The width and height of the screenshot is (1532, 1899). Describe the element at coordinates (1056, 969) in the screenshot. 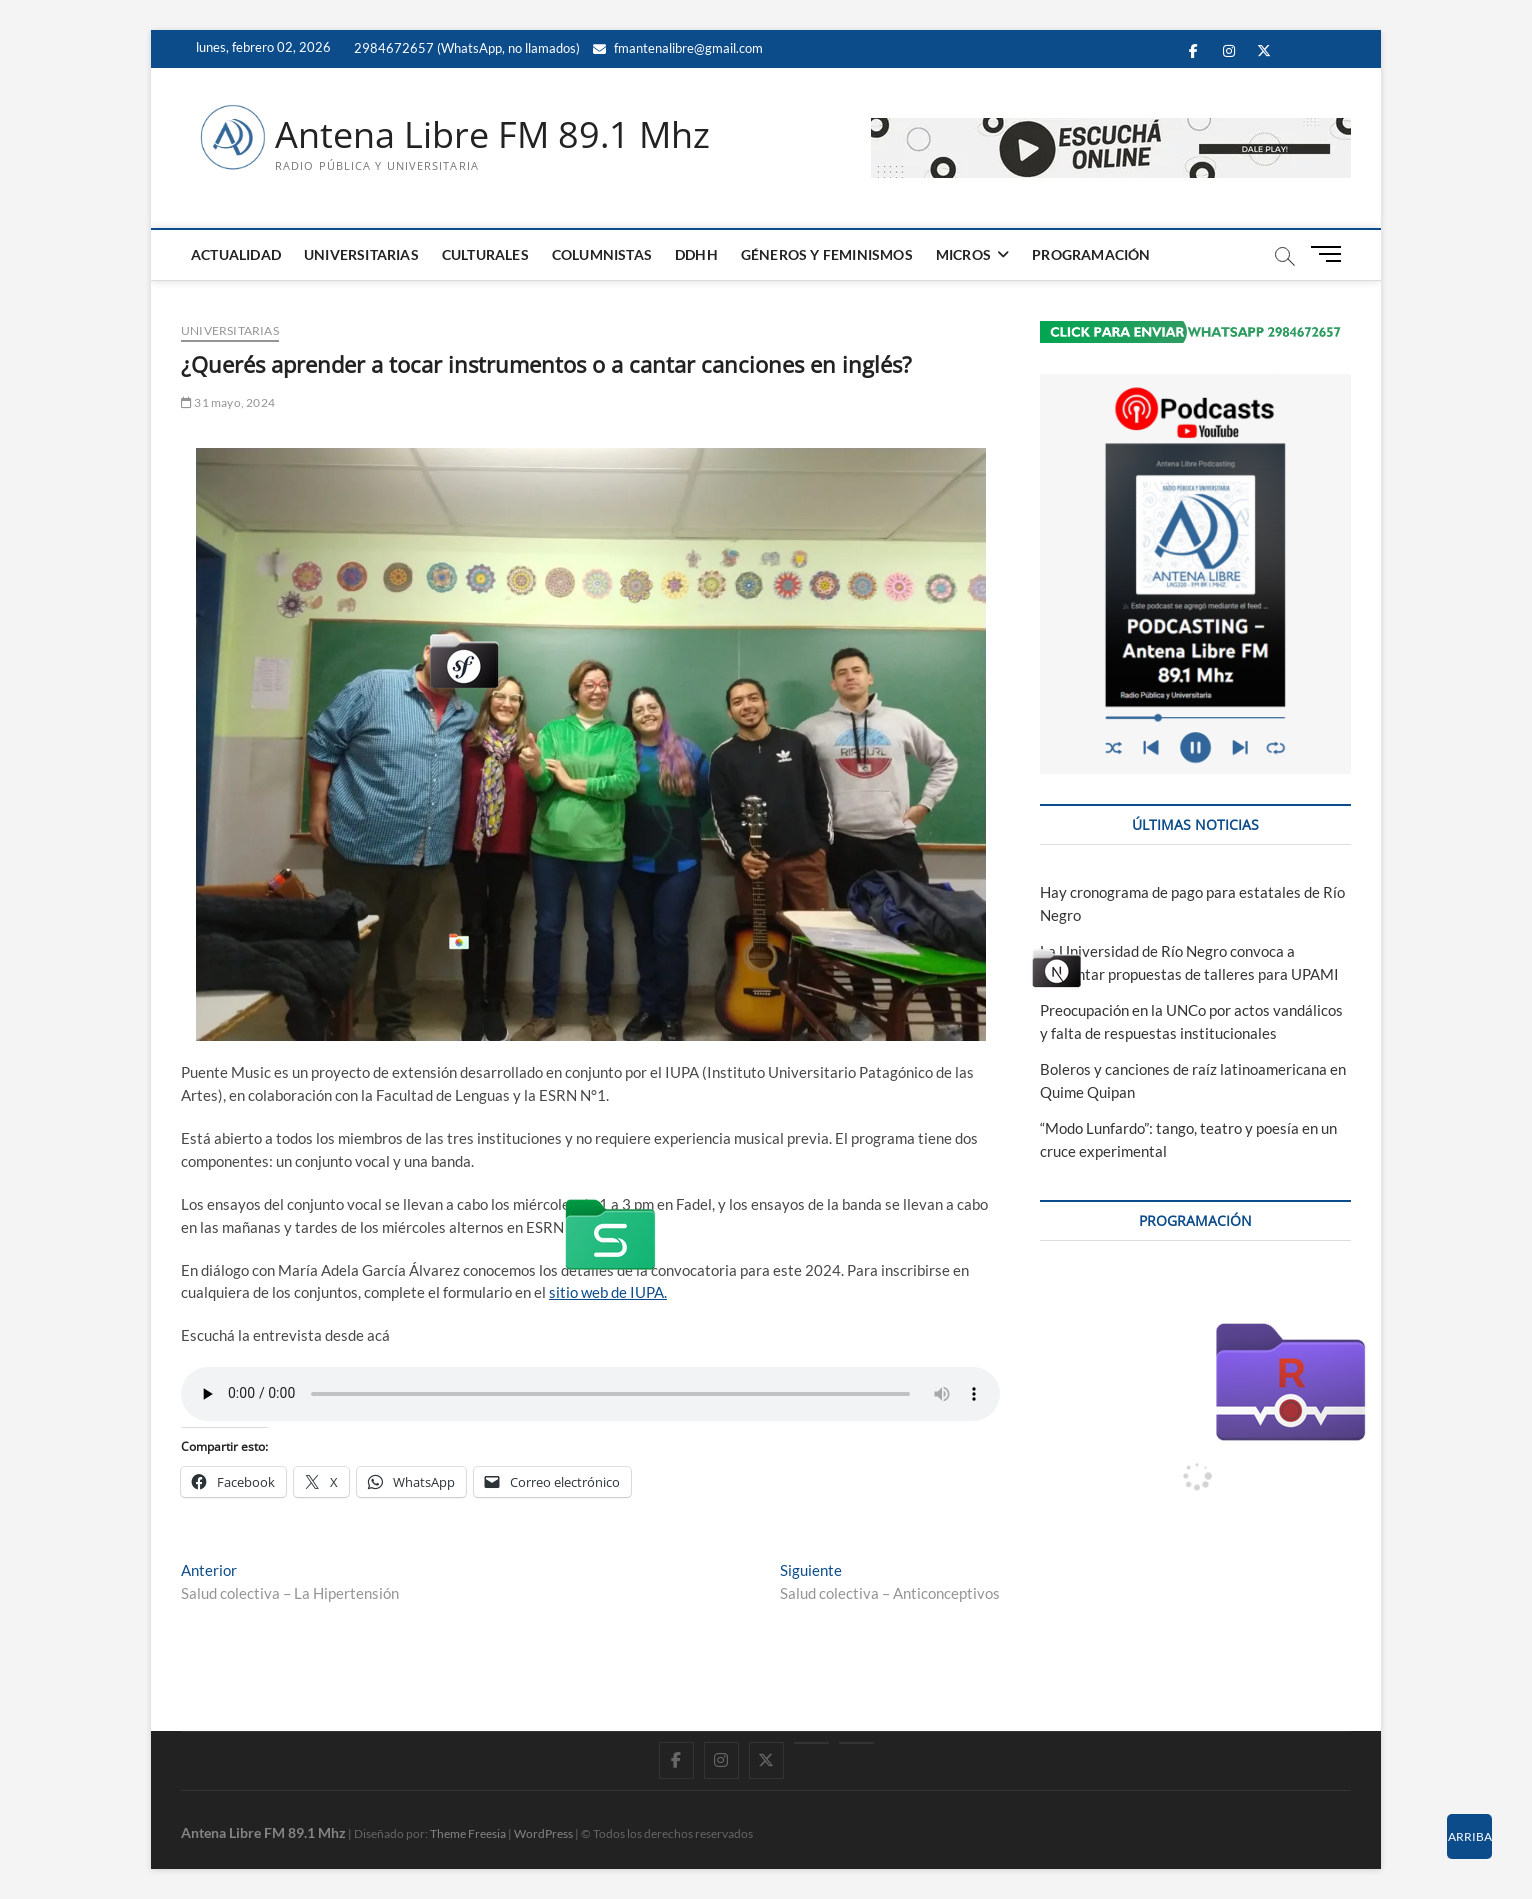

I see `open next.js project folder` at that location.